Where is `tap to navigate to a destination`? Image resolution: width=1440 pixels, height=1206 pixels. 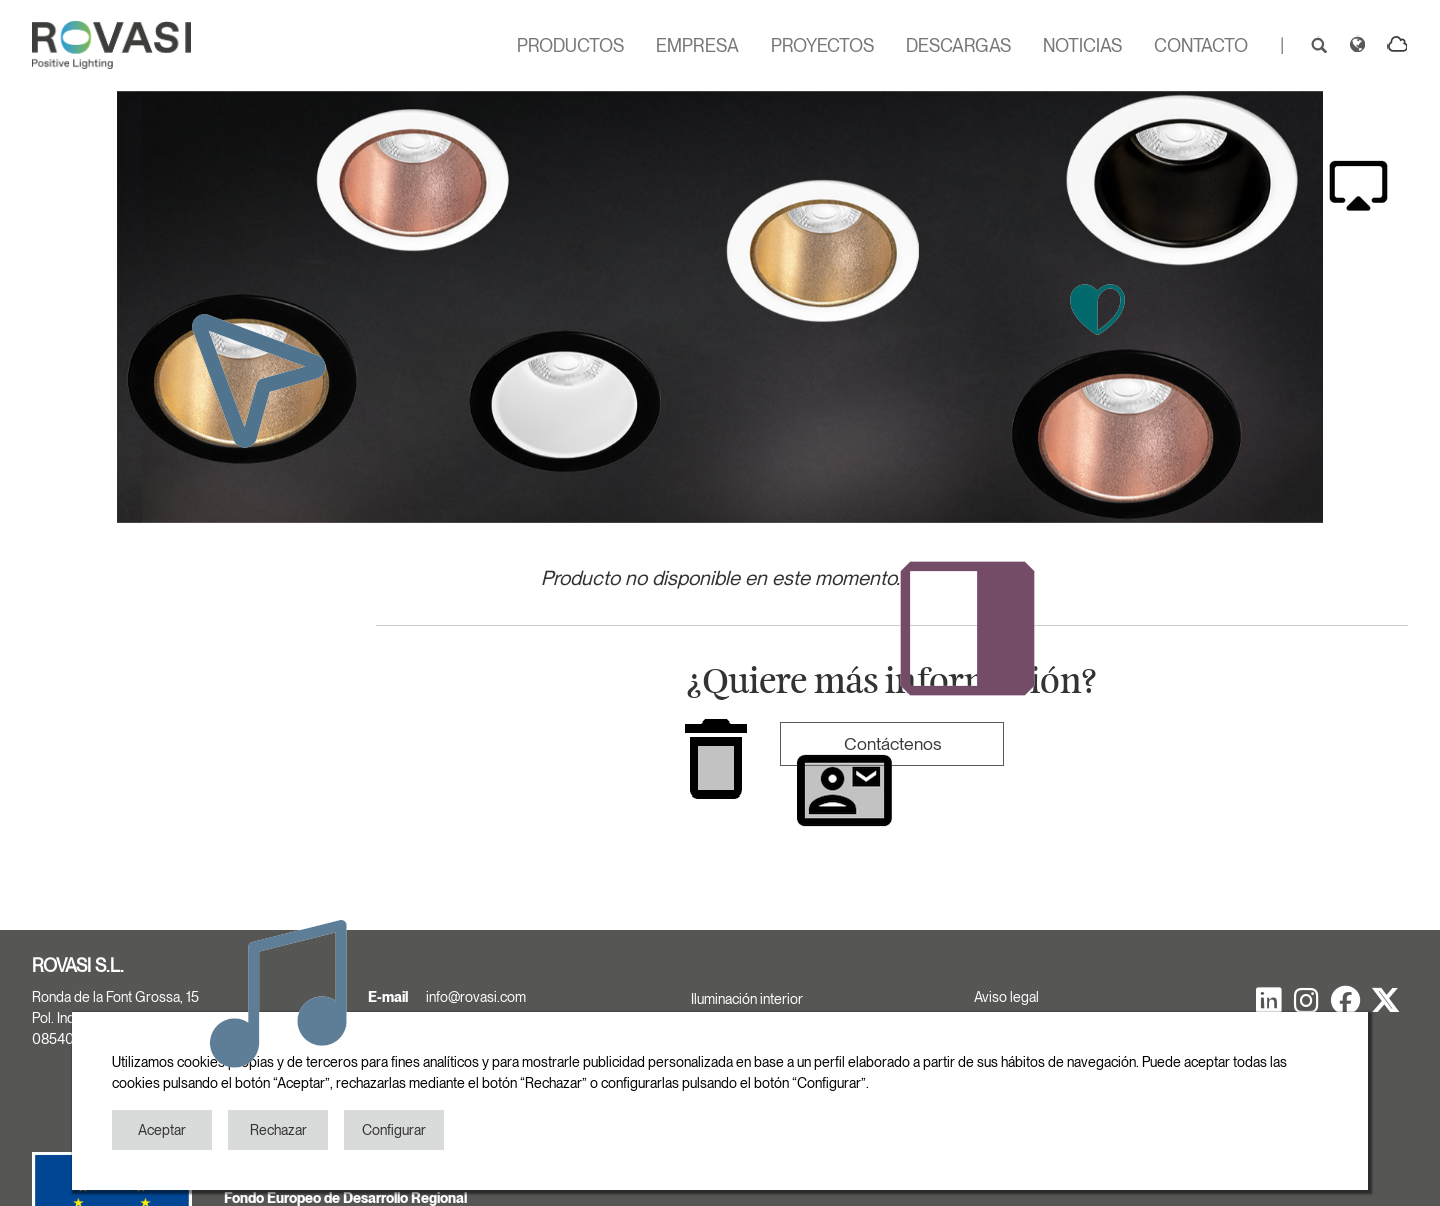 tap to navigate to a destination is located at coordinates (249, 371).